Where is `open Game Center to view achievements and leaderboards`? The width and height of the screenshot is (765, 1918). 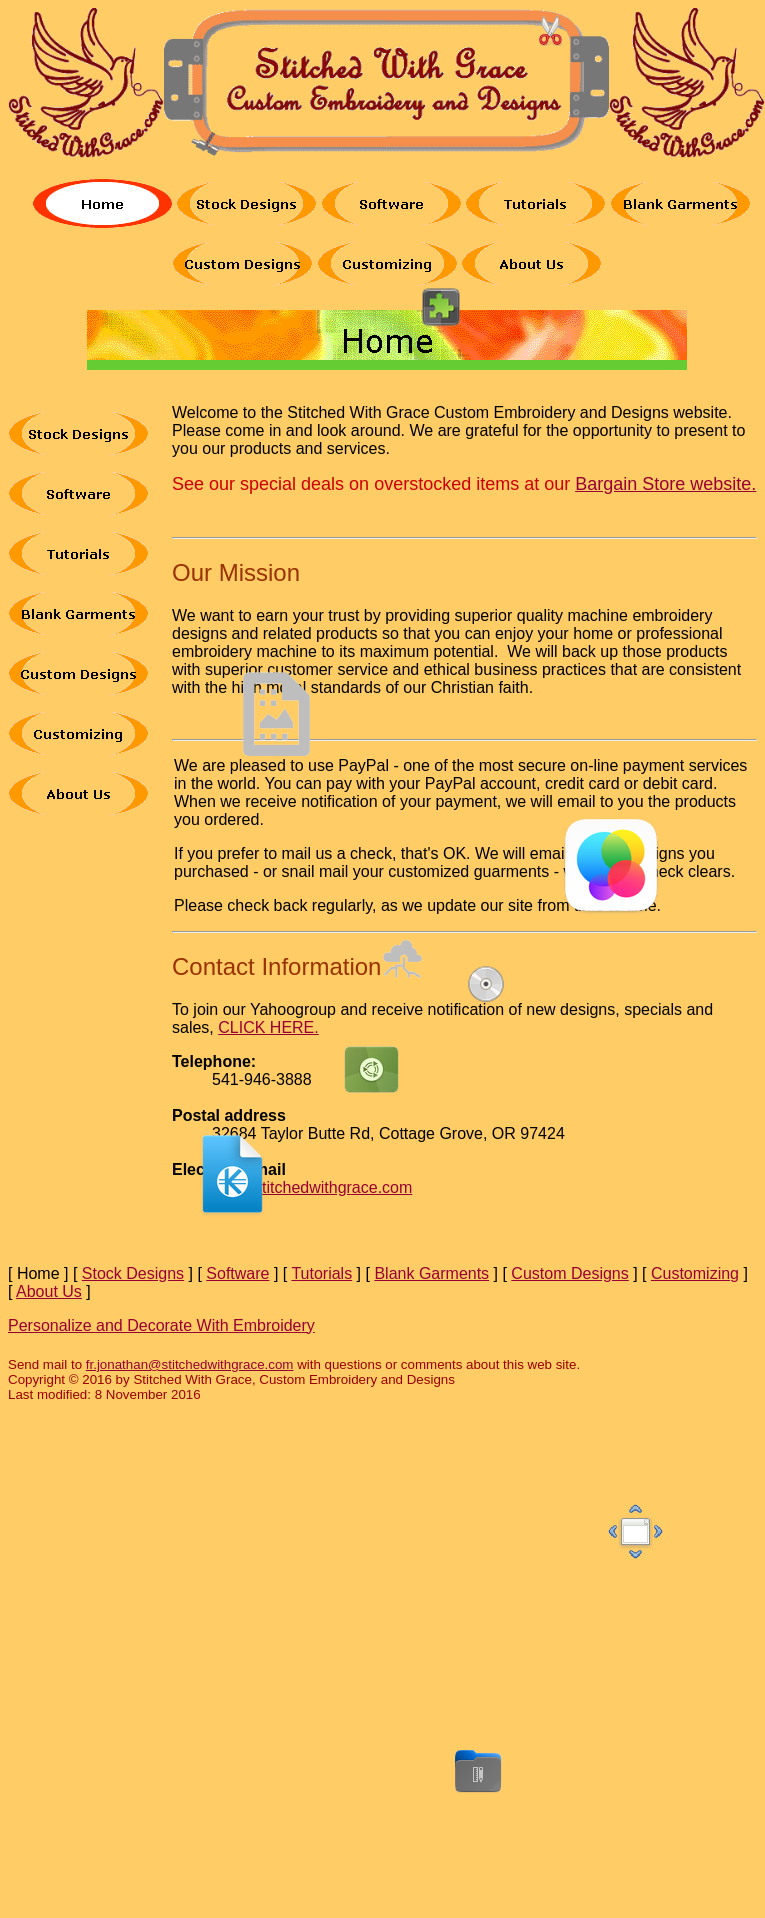
open Game Center to view achievements and leaderboards is located at coordinates (611, 865).